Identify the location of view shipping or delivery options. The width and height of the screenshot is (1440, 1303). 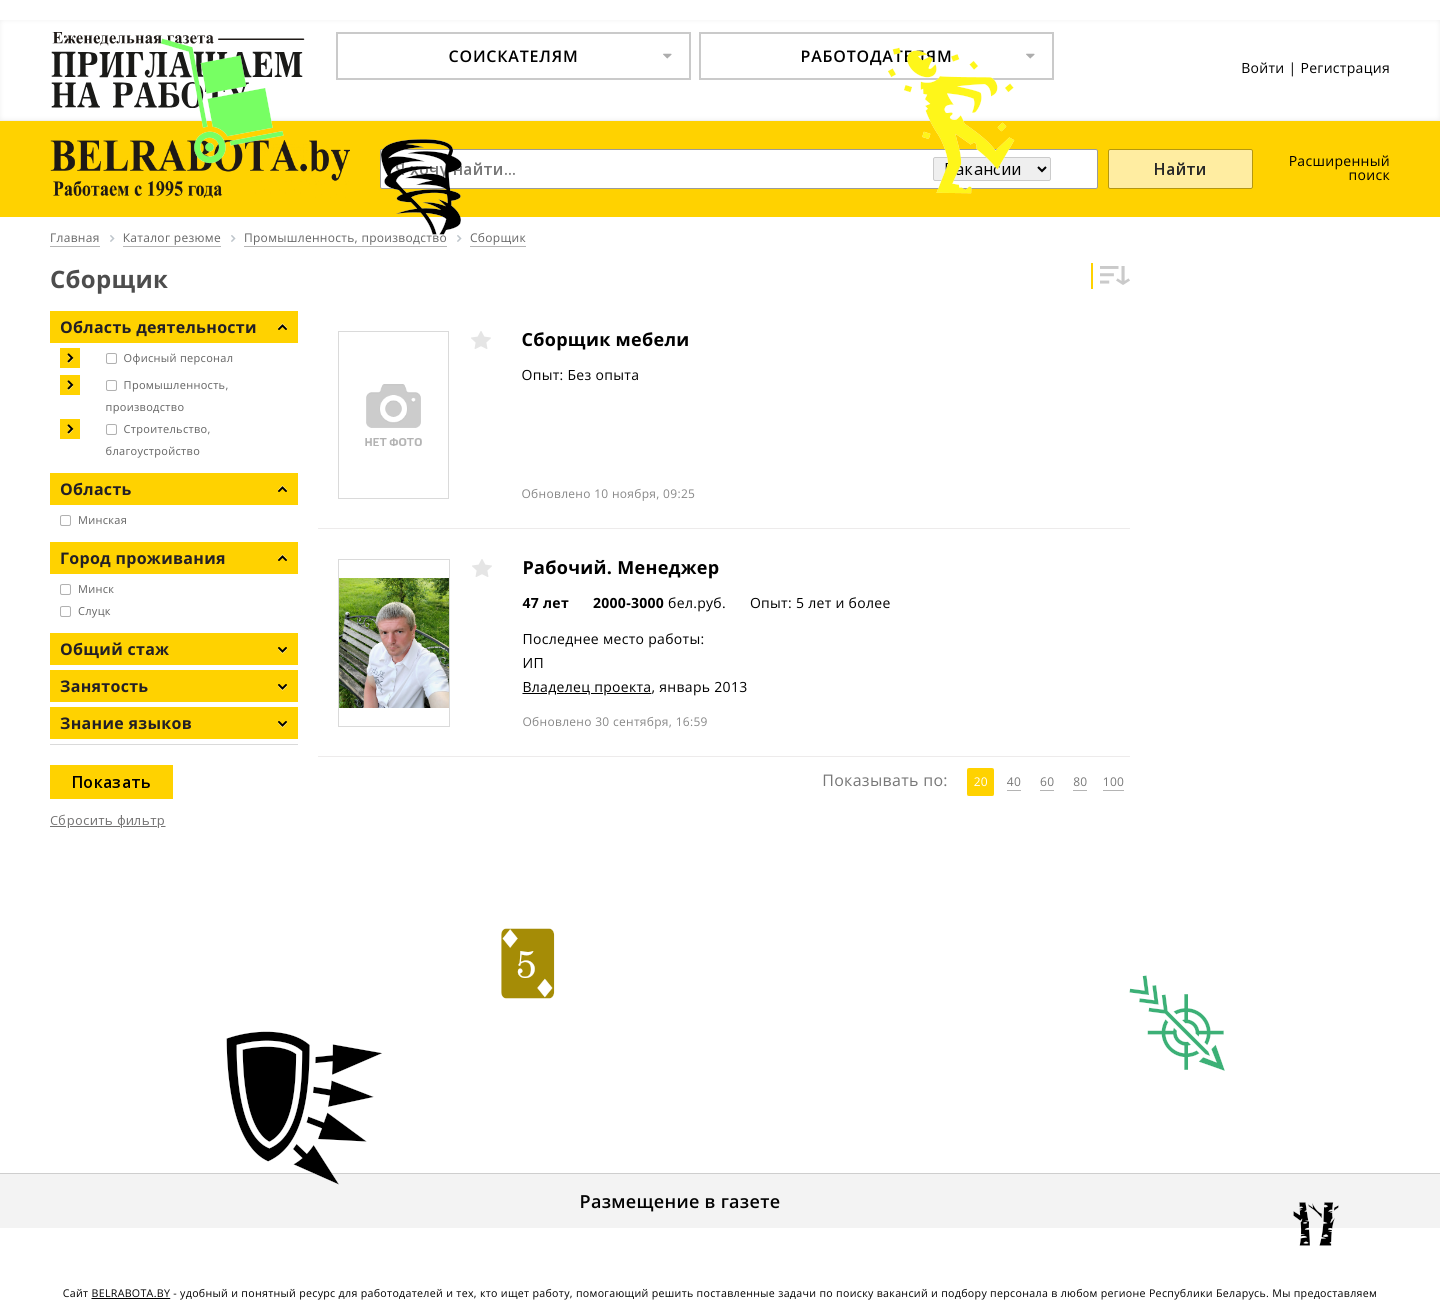
(225, 96).